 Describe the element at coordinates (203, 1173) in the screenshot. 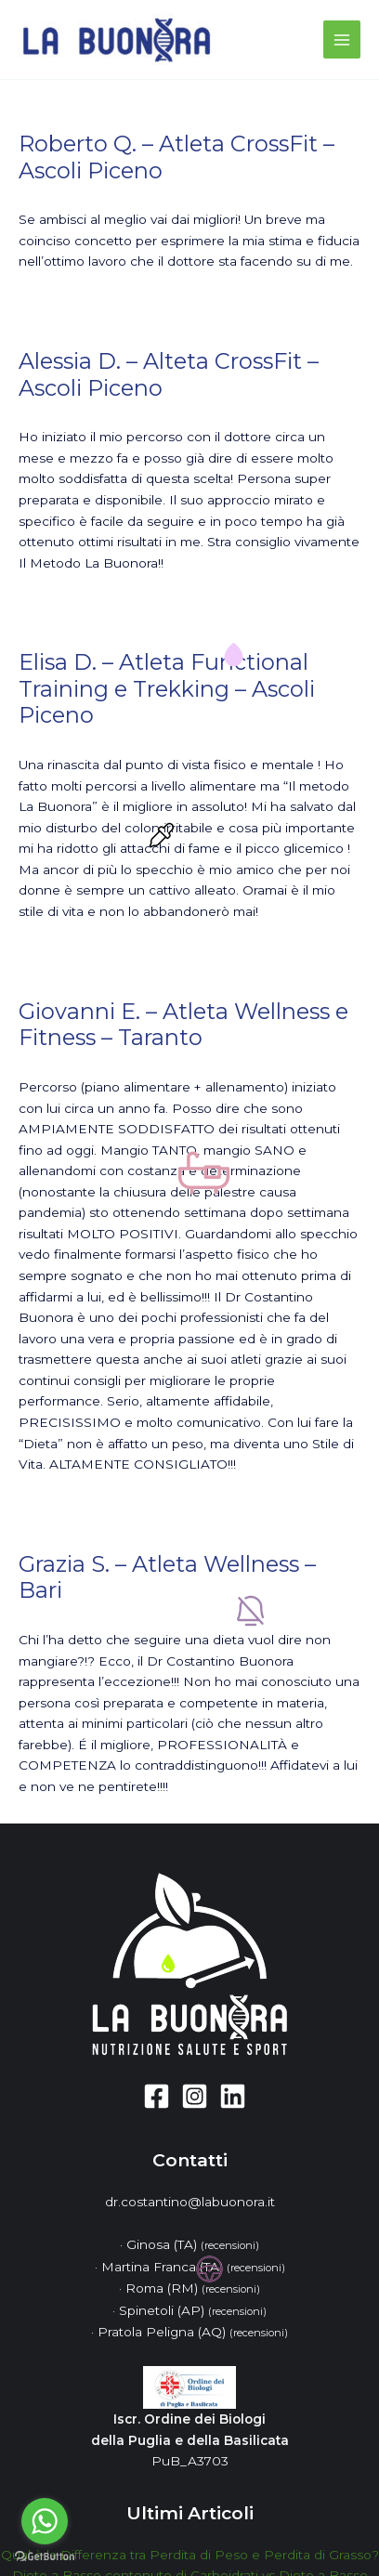

I see `indicates bathroom amenities available` at that location.